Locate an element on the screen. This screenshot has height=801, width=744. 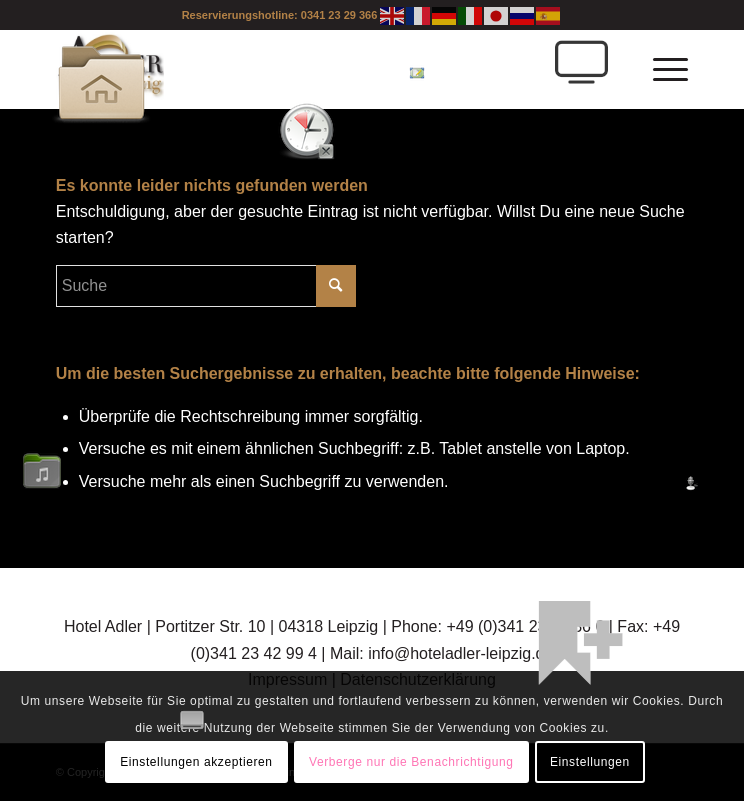
add a new bookmark is located at coordinates (577, 652).